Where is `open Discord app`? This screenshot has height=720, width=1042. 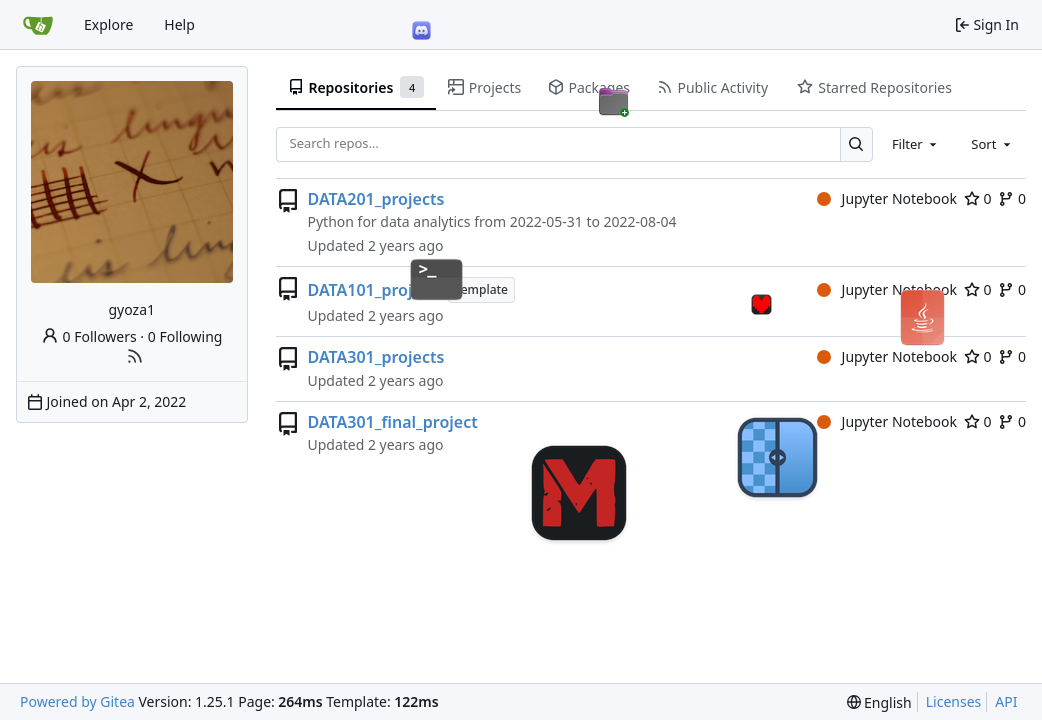 open Discord app is located at coordinates (421, 30).